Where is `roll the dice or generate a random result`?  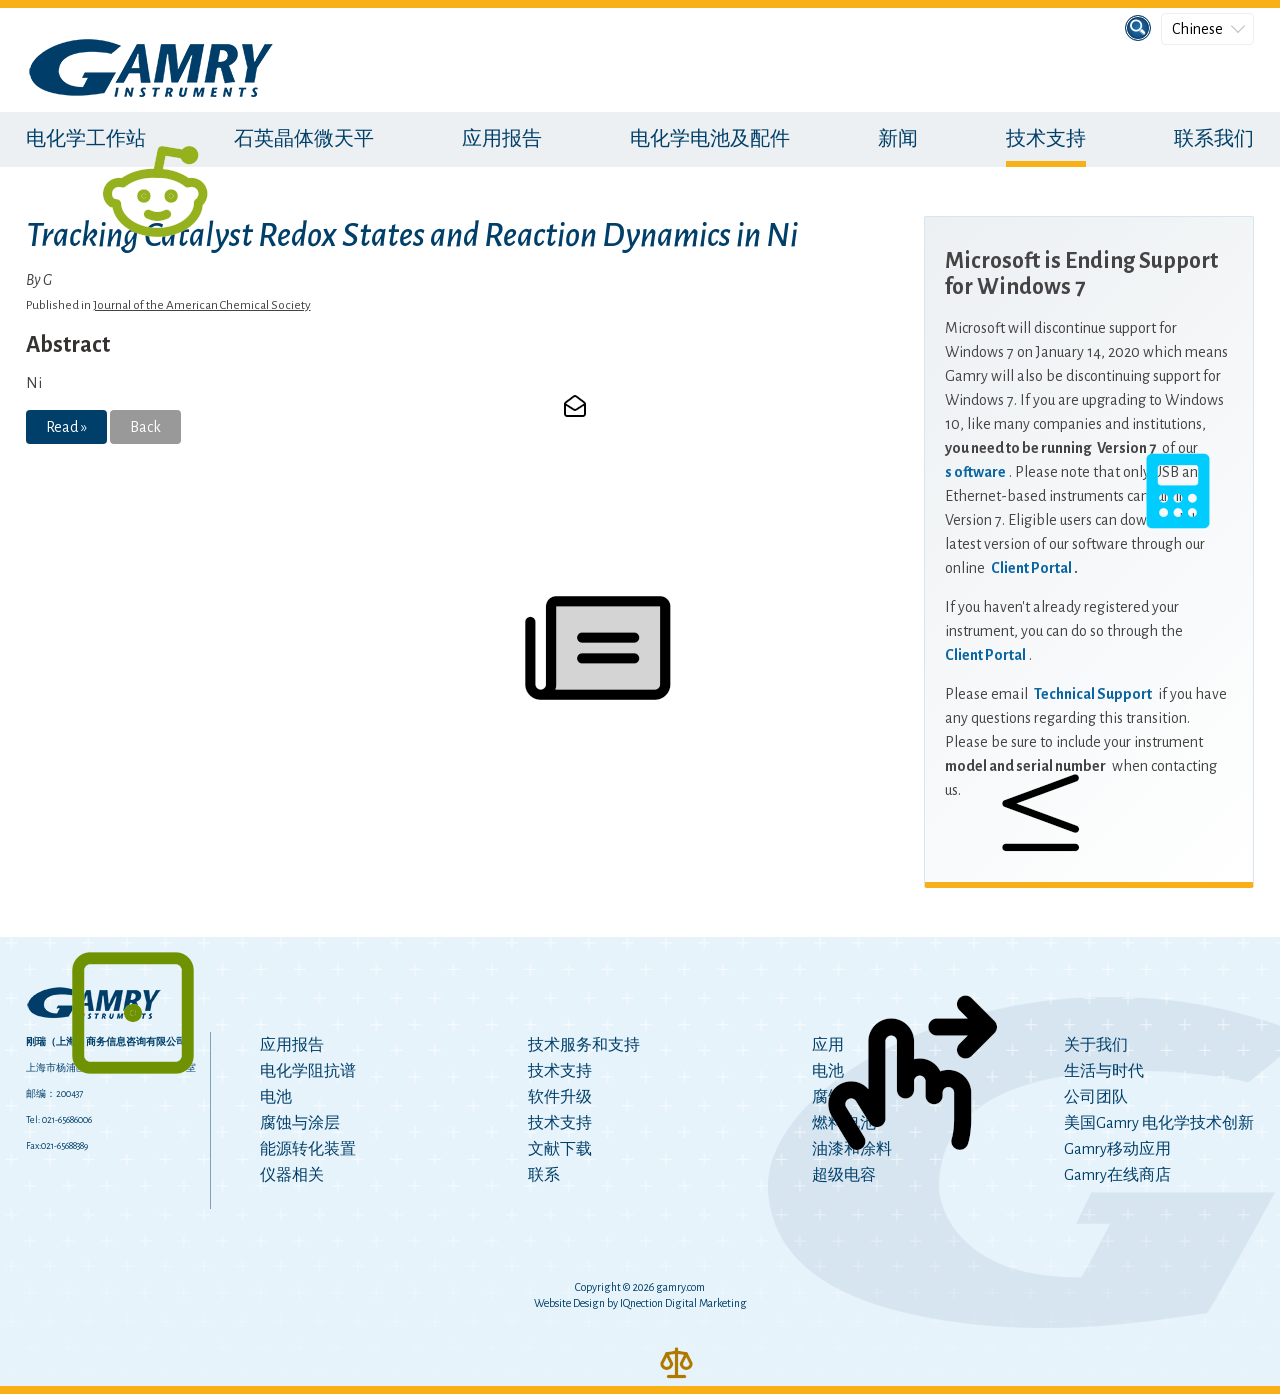 roll the dice or generate a random result is located at coordinates (133, 1013).